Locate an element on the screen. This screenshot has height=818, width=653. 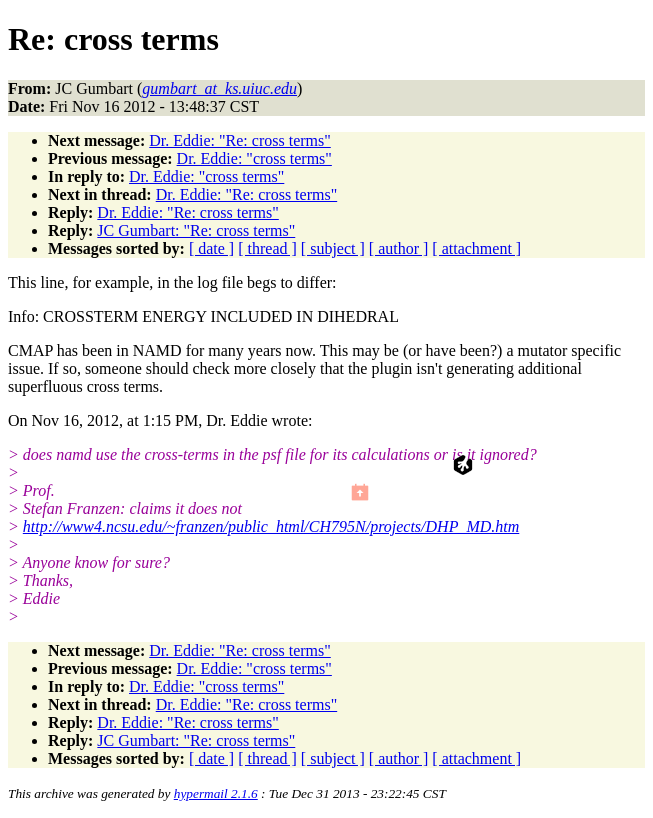
link to Treehouse learning platform is located at coordinates (463, 465).